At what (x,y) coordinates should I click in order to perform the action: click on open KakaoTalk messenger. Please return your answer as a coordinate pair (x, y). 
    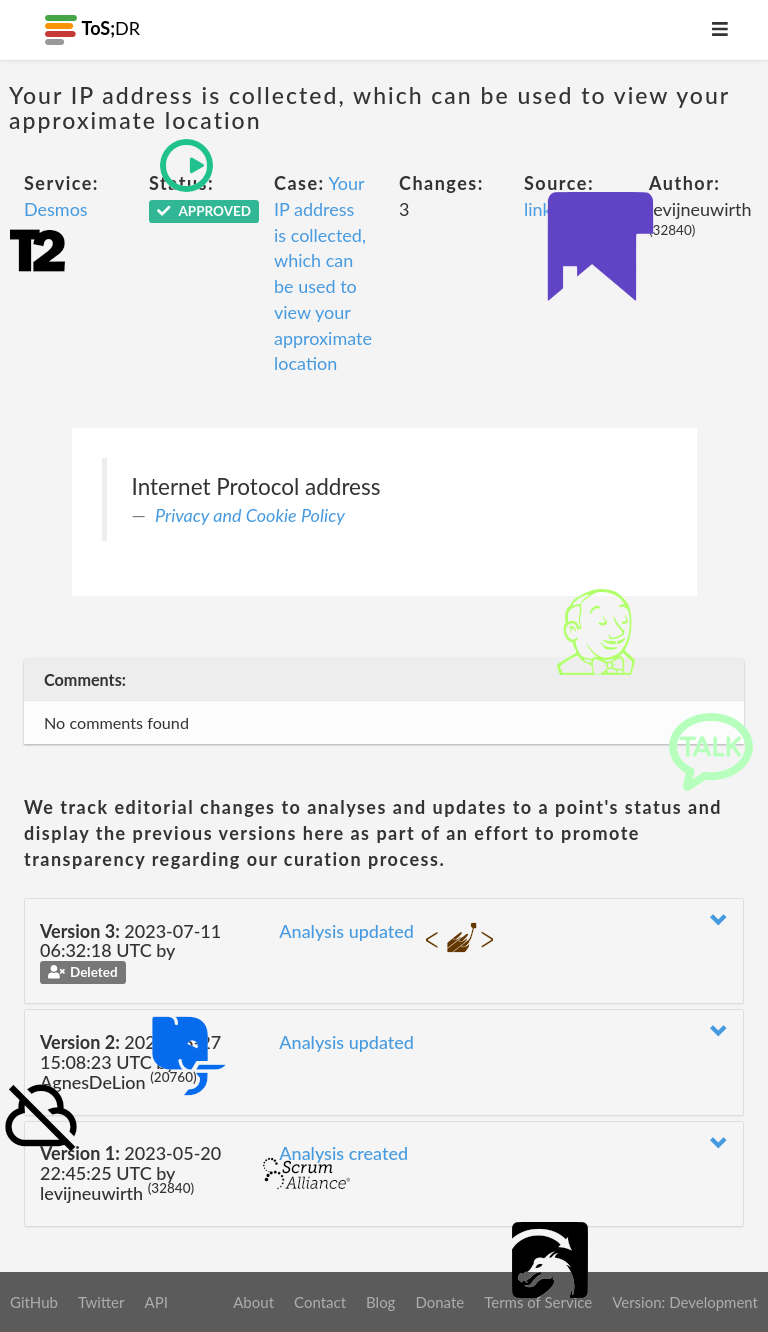
    Looking at the image, I should click on (711, 749).